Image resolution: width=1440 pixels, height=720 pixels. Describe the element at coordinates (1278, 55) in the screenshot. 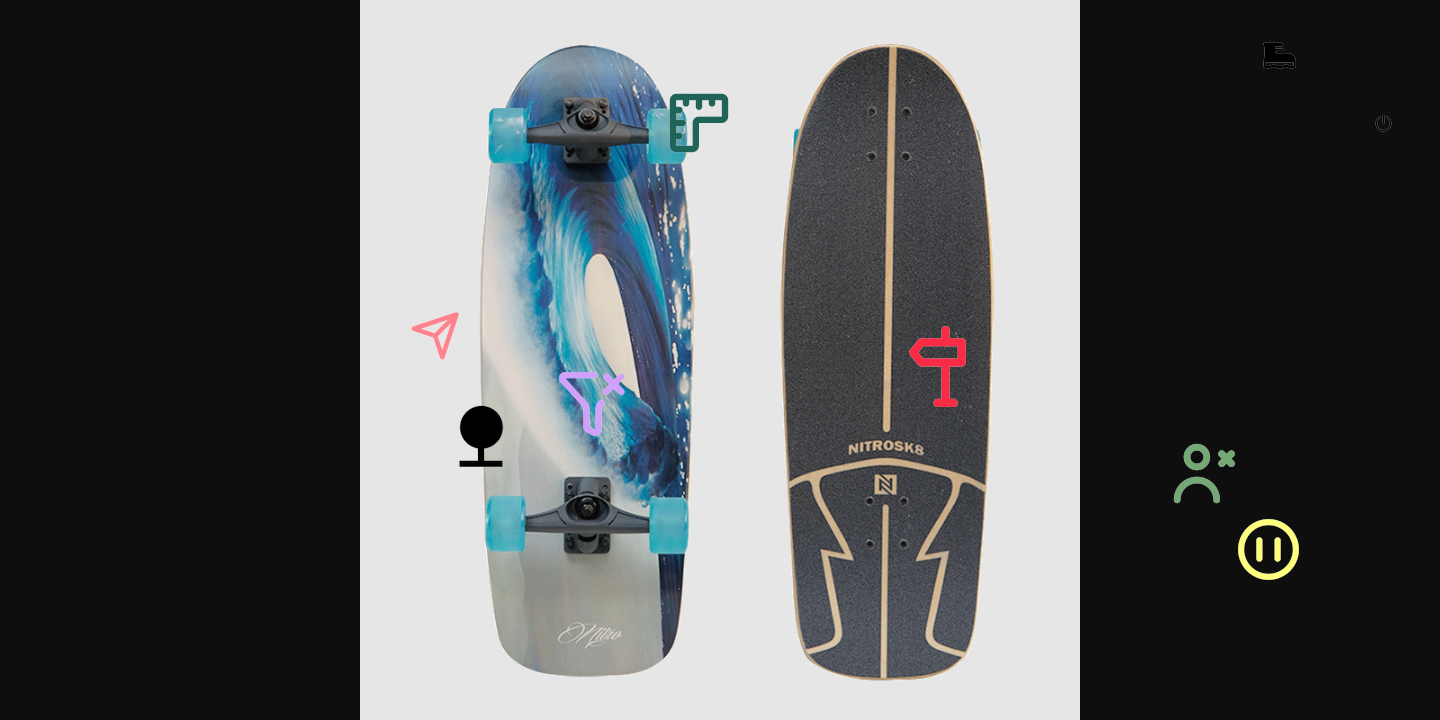

I see `view footwear or shoe options` at that location.